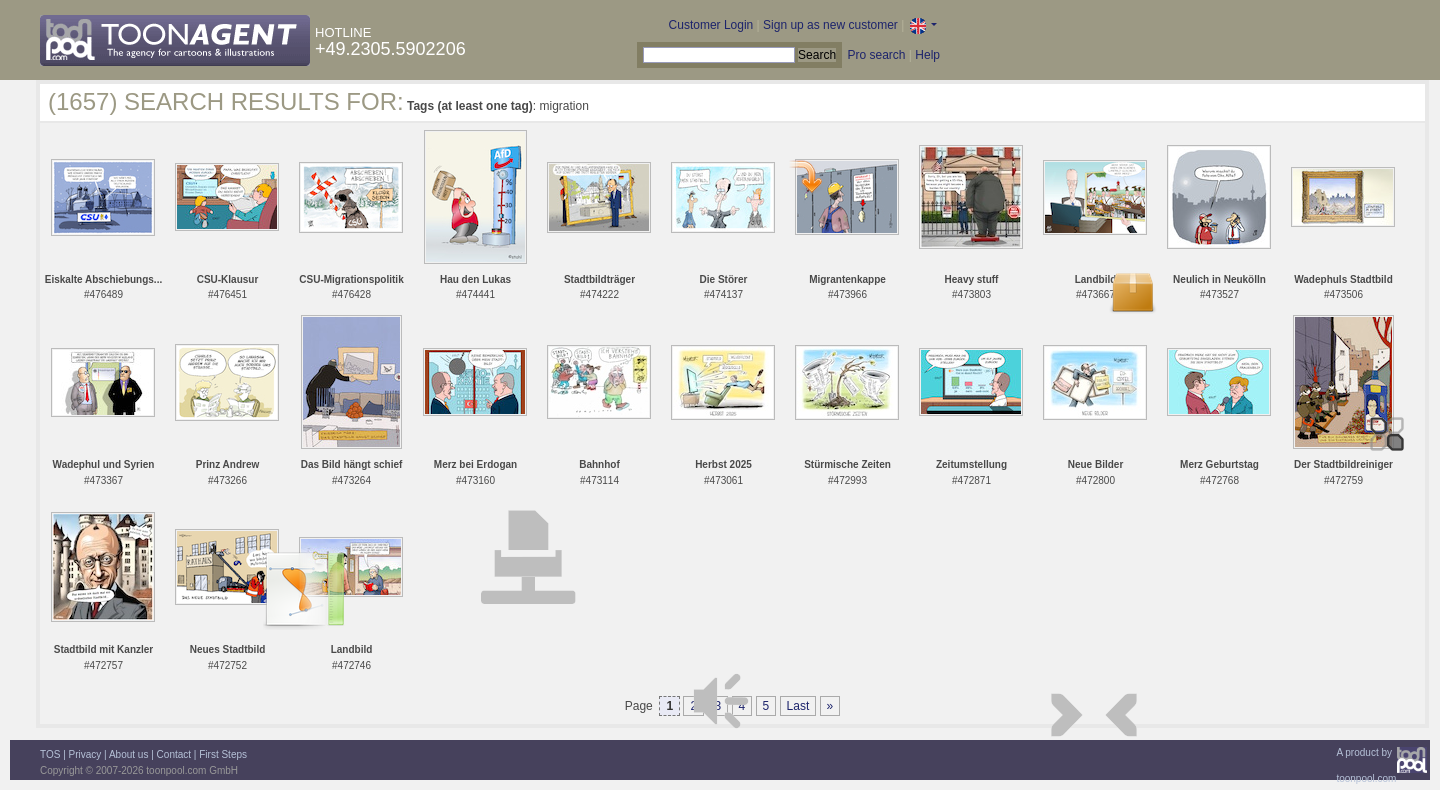 The height and width of the screenshot is (790, 1440). What do you see at coordinates (1387, 434) in the screenshot?
I see `connect or manage exchange account integration` at bounding box center [1387, 434].